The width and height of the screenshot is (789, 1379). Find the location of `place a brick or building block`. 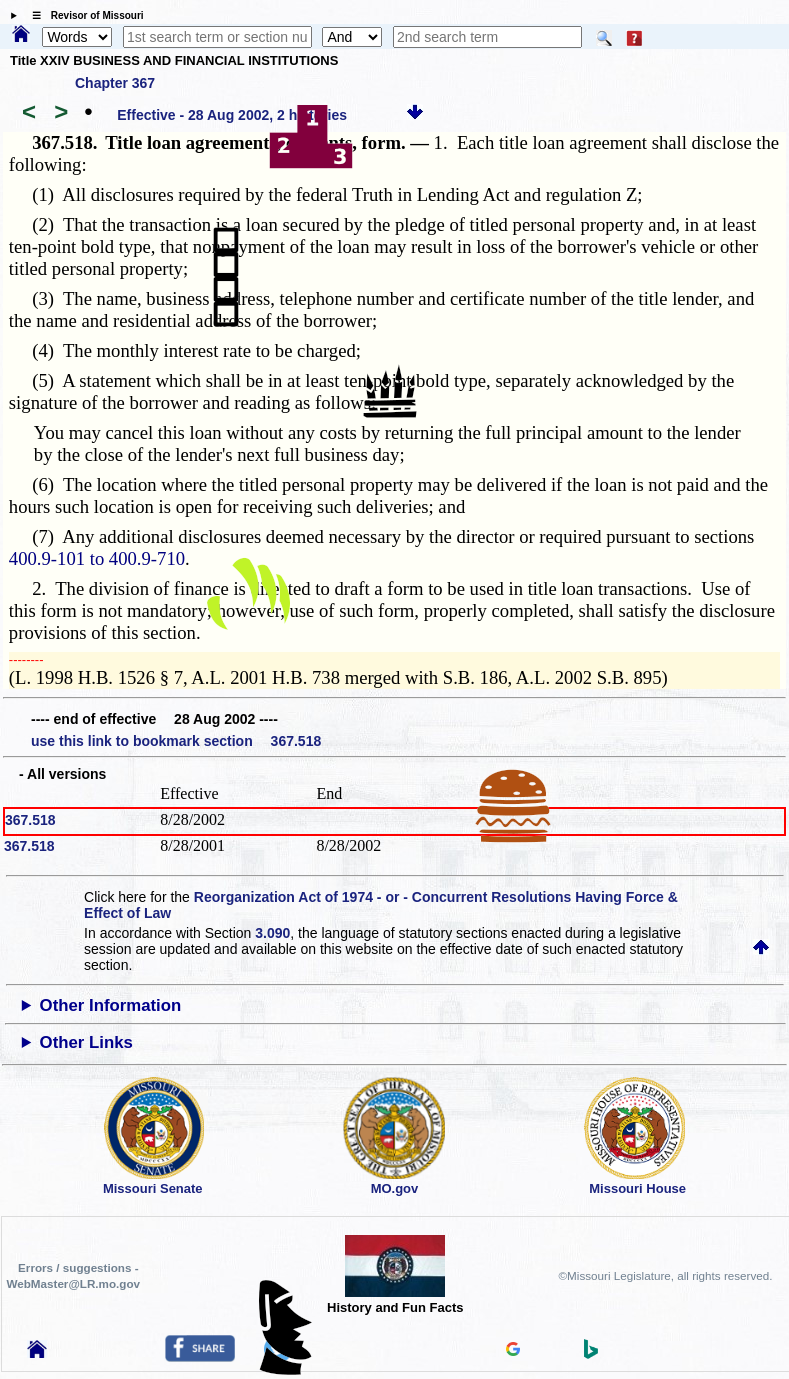

place a brick or building block is located at coordinates (226, 277).